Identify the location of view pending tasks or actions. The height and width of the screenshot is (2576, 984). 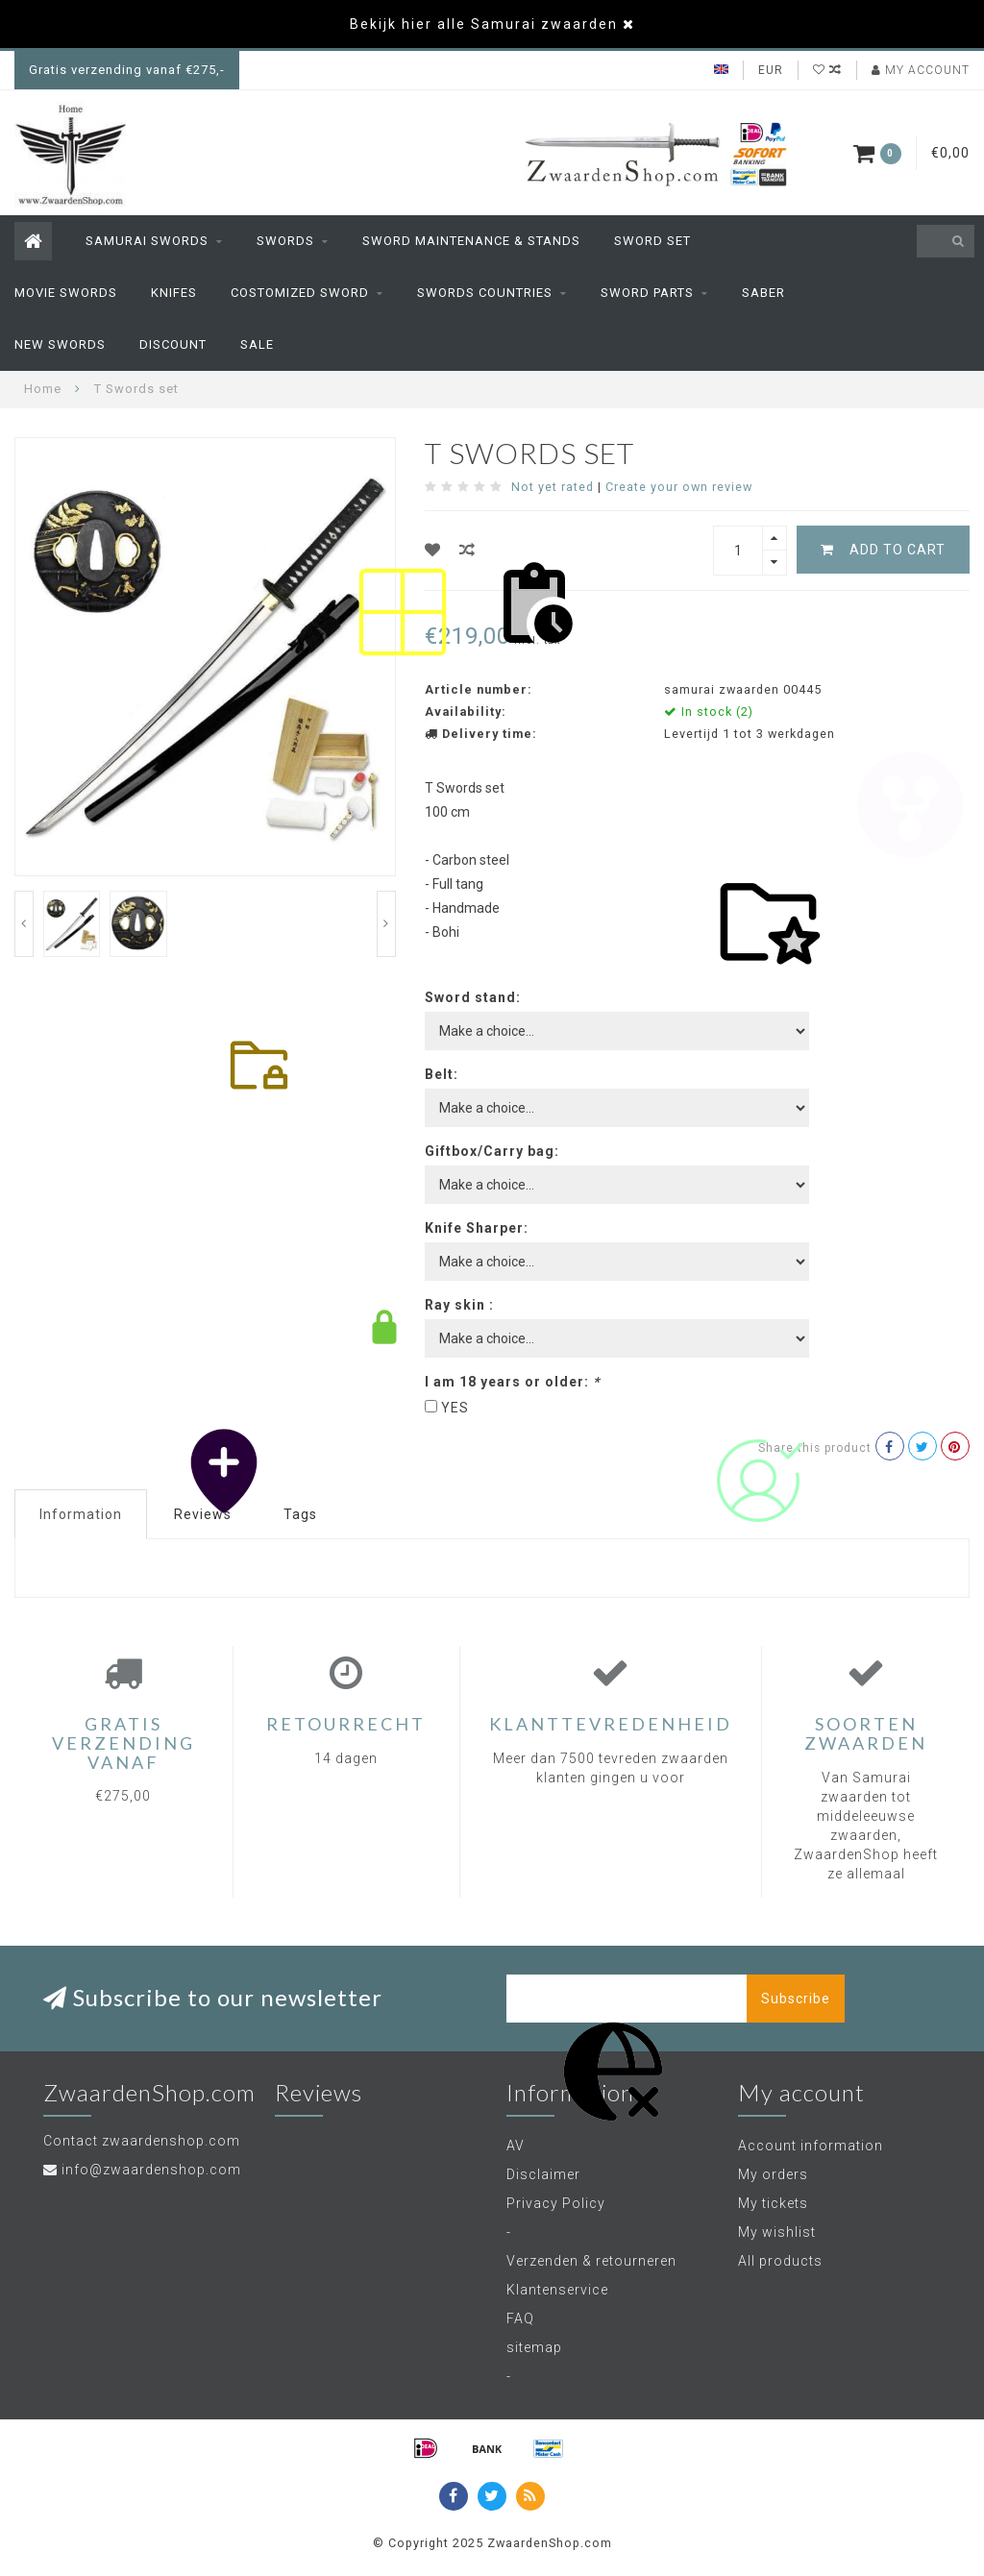
(534, 604).